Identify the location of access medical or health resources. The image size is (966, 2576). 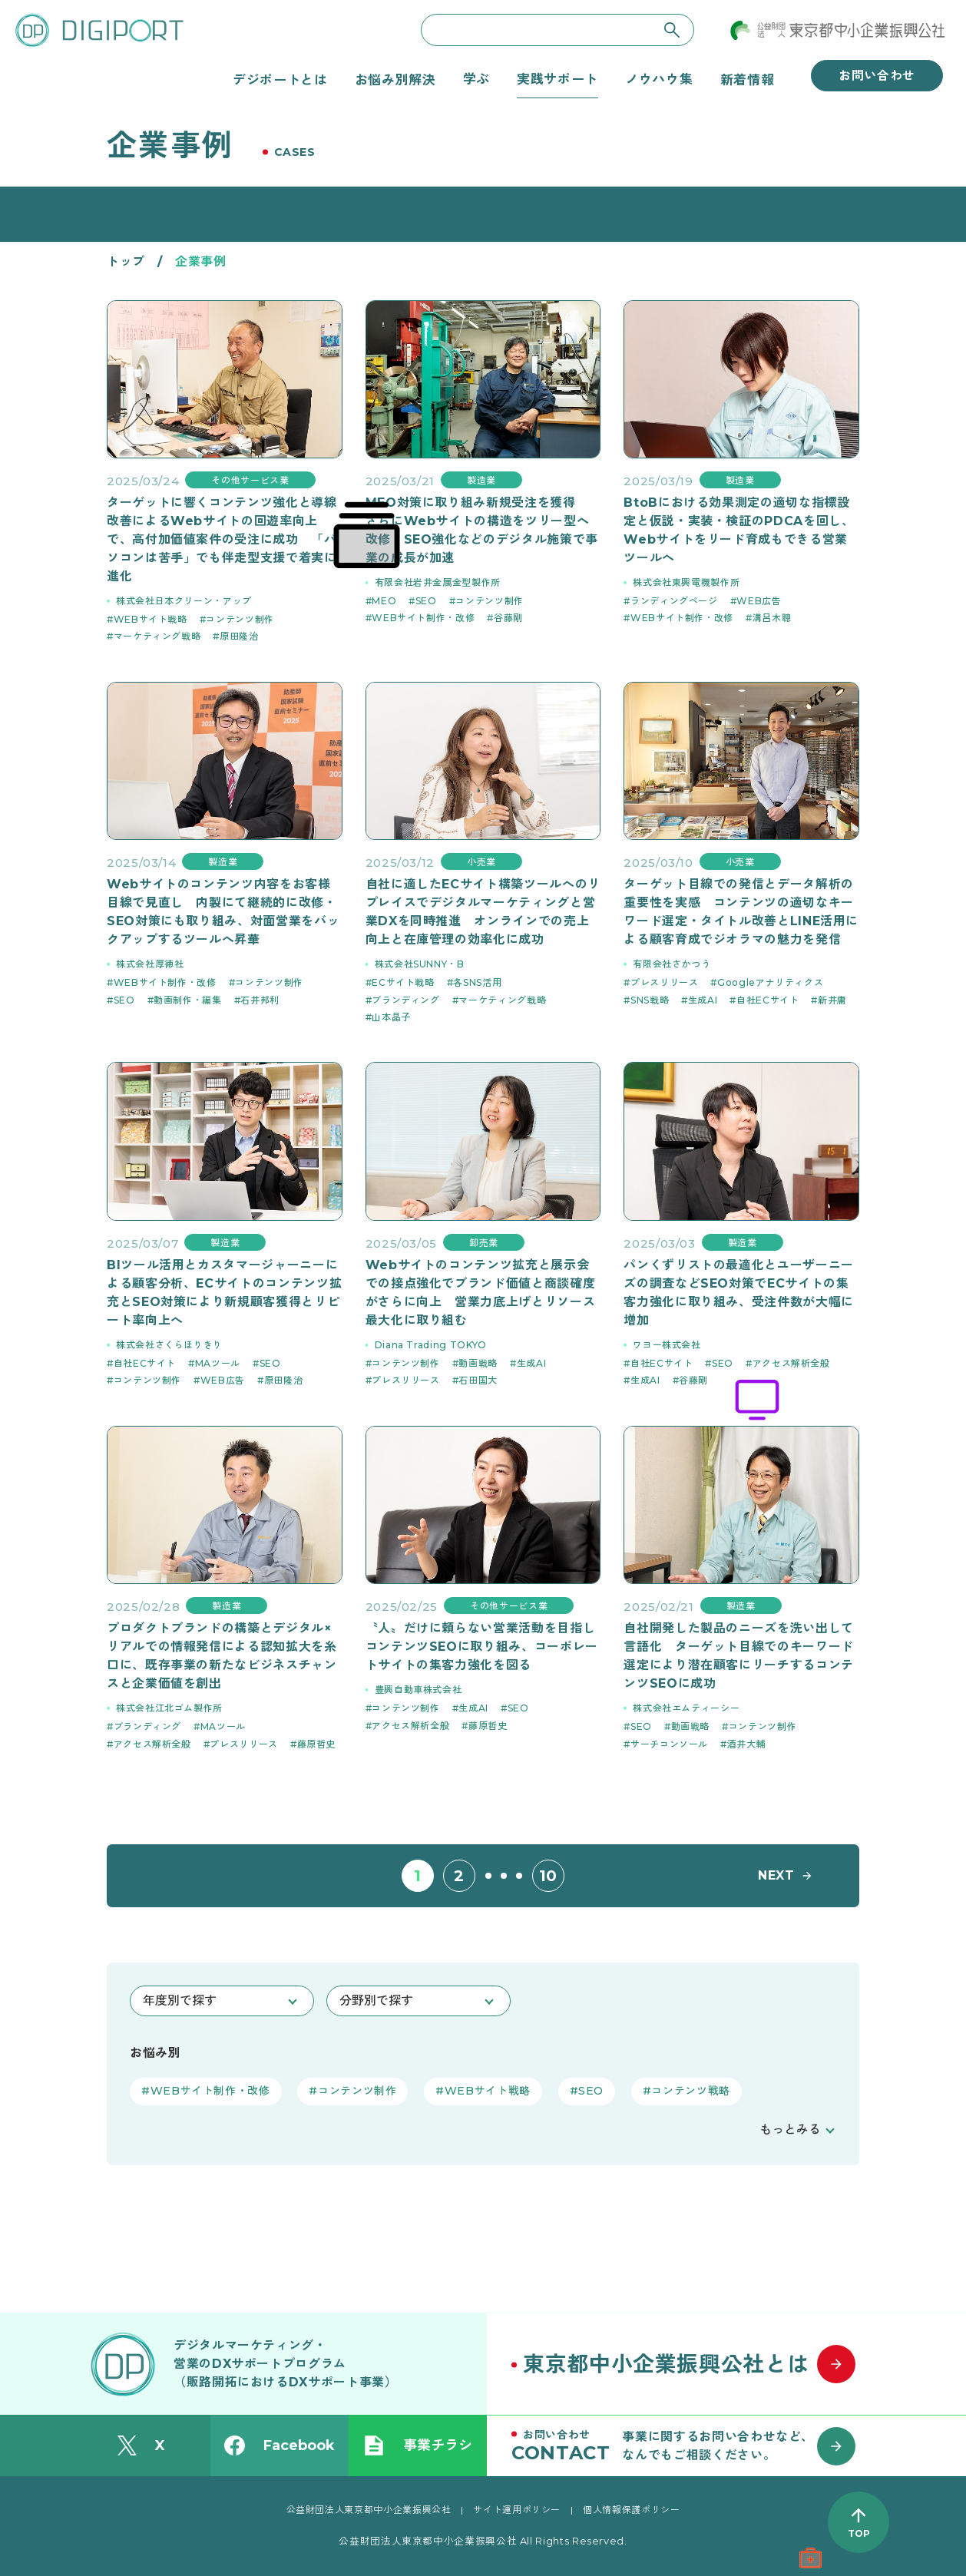
(810, 2558).